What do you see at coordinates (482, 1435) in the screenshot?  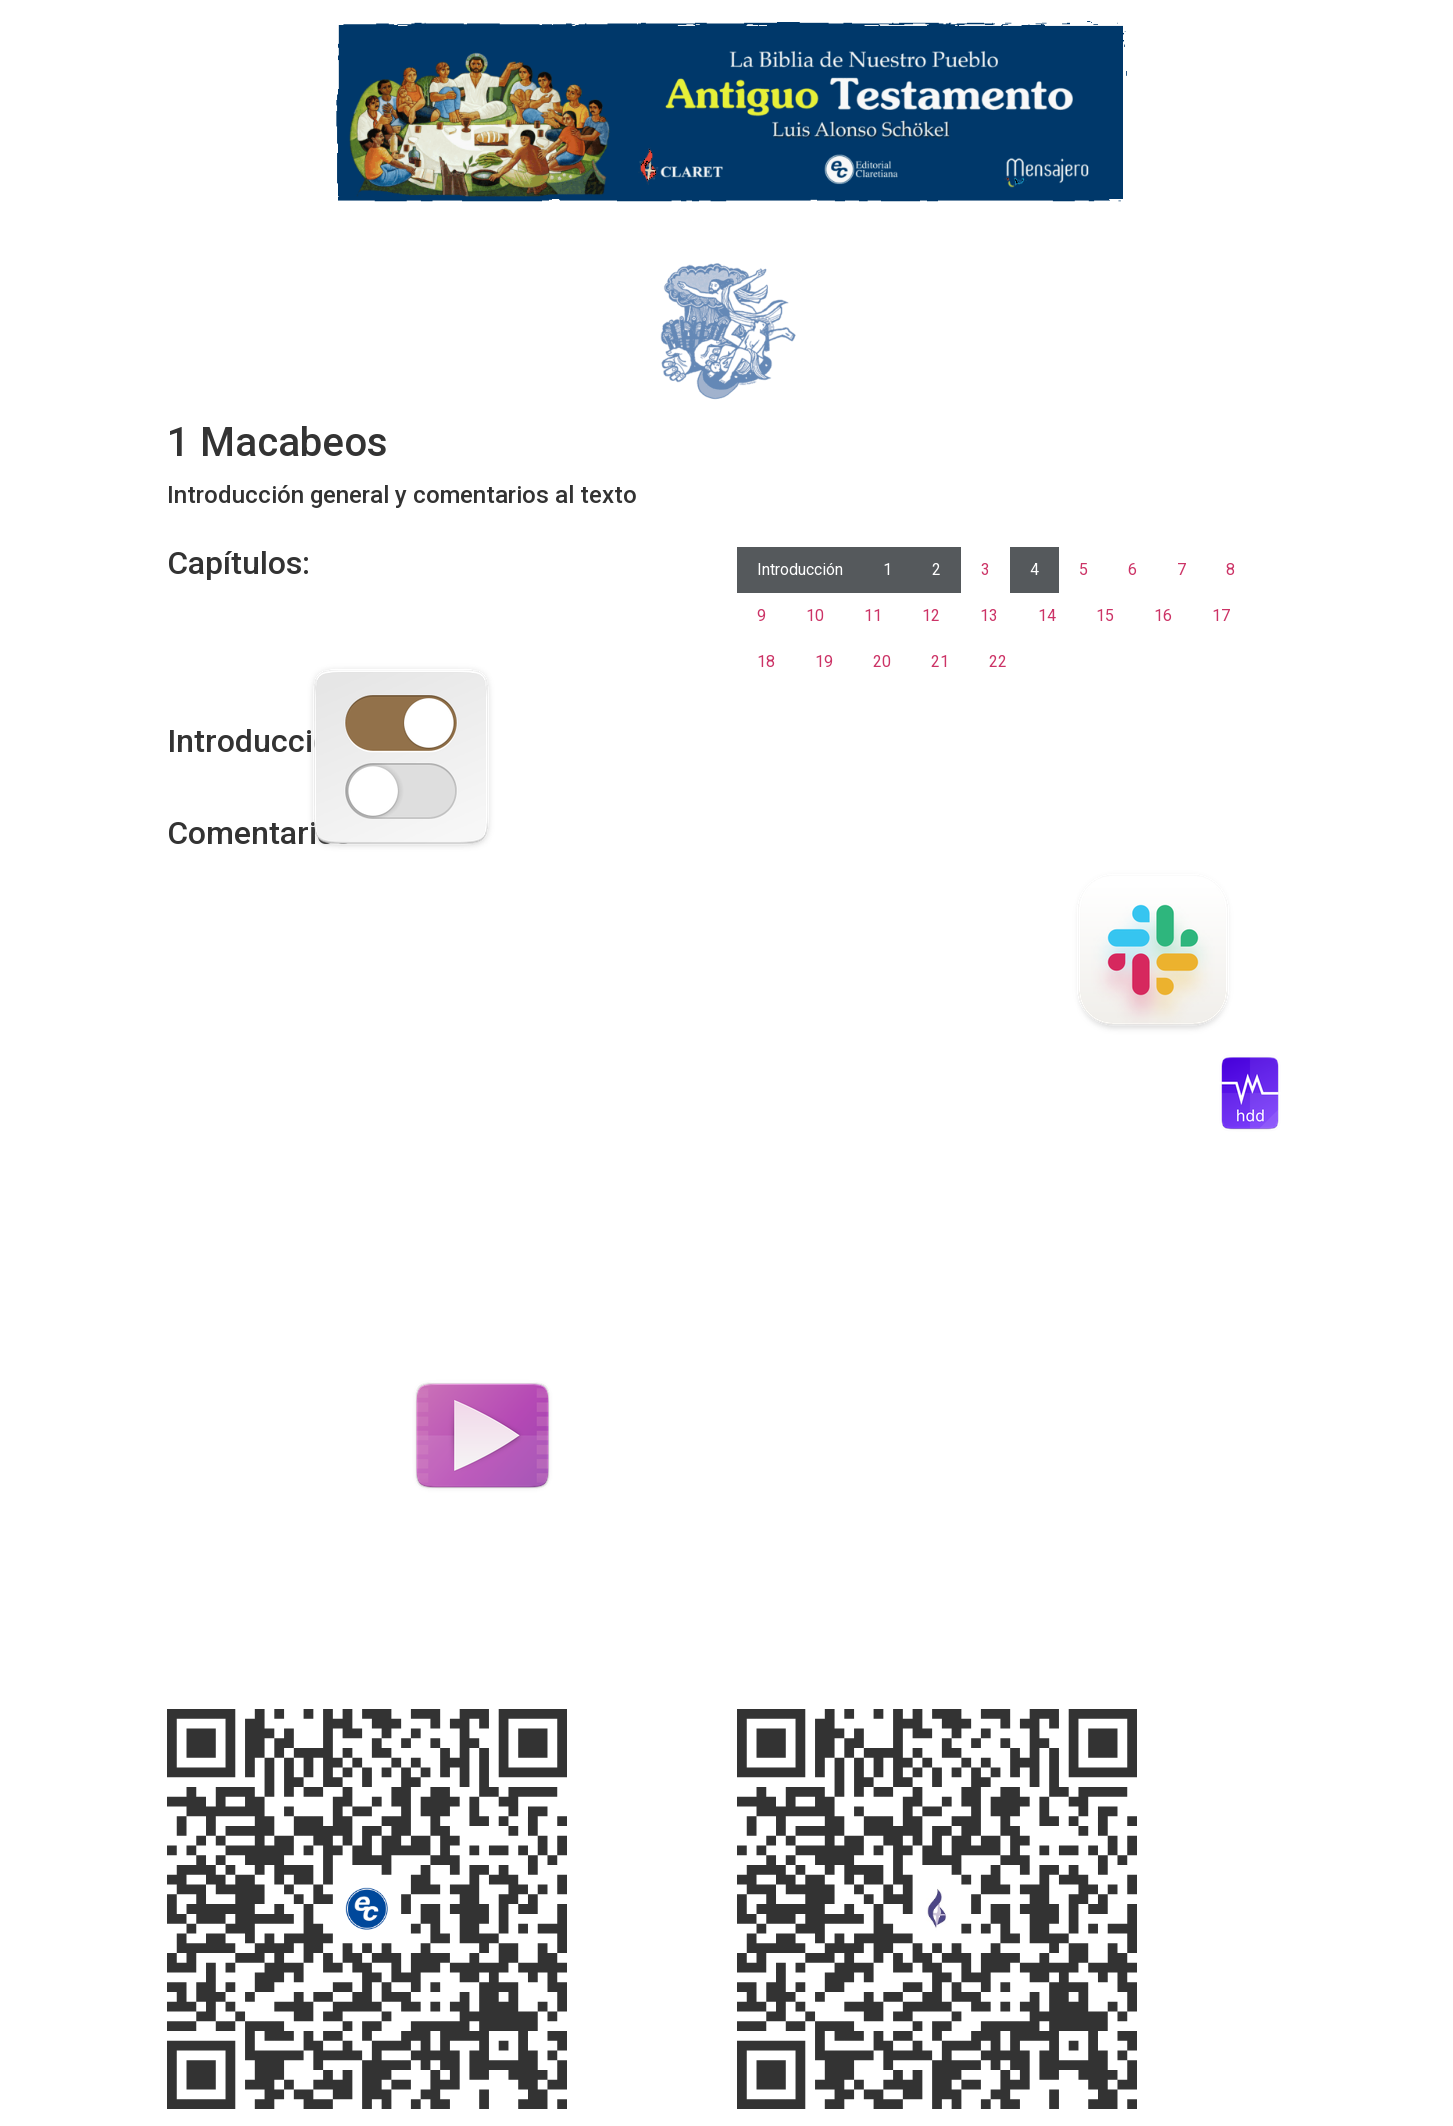 I see `open the video player app` at bounding box center [482, 1435].